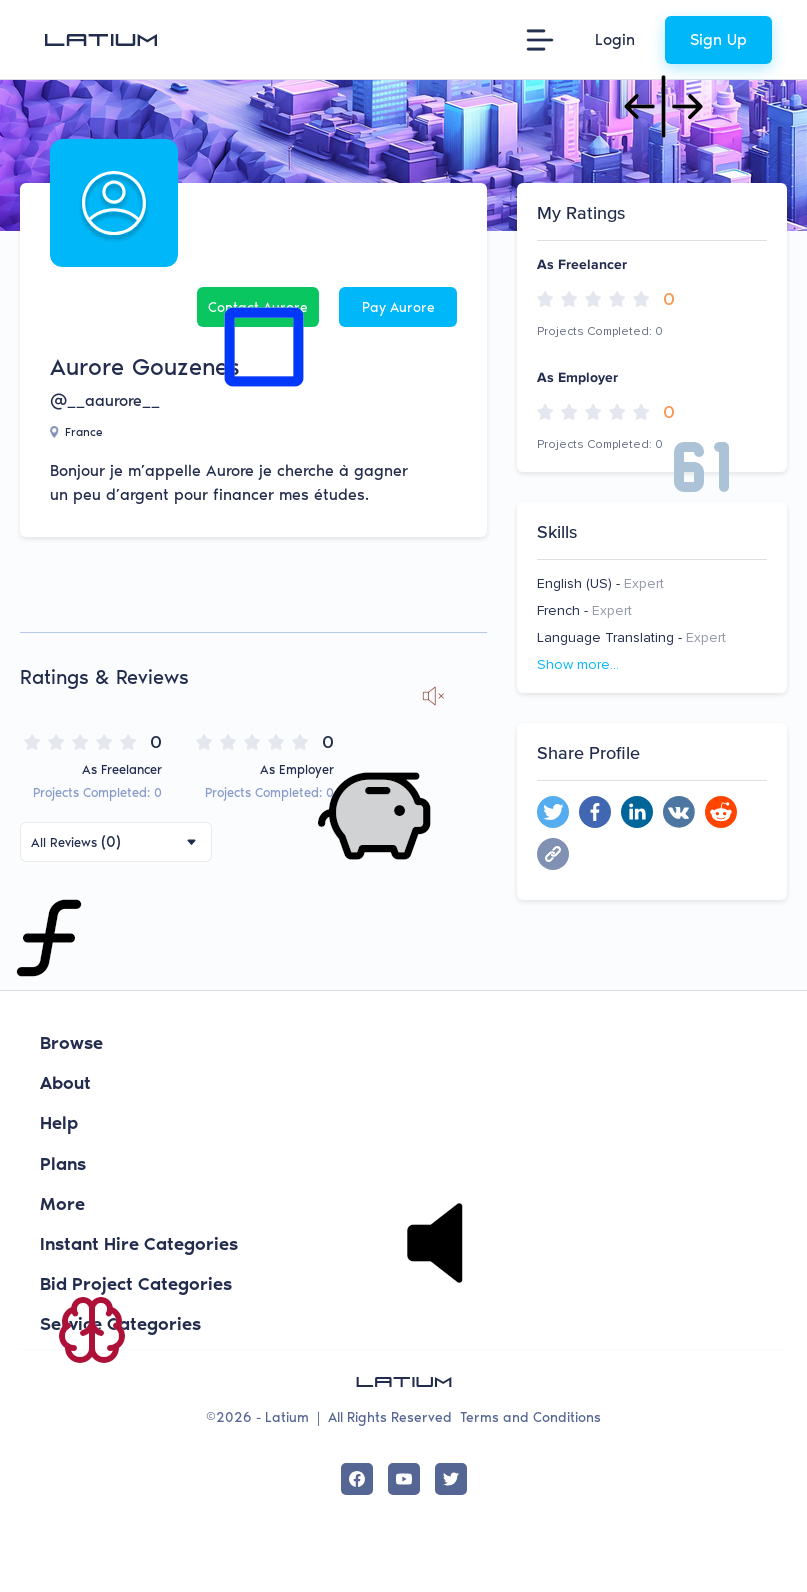 Image resolution: width=807 pixels, height=1592 pixels. What do you see at coordinates (704, 467) in the screenshot?
I see `displays the number 61 as a badge or counter` at bounding box center [704, 467].